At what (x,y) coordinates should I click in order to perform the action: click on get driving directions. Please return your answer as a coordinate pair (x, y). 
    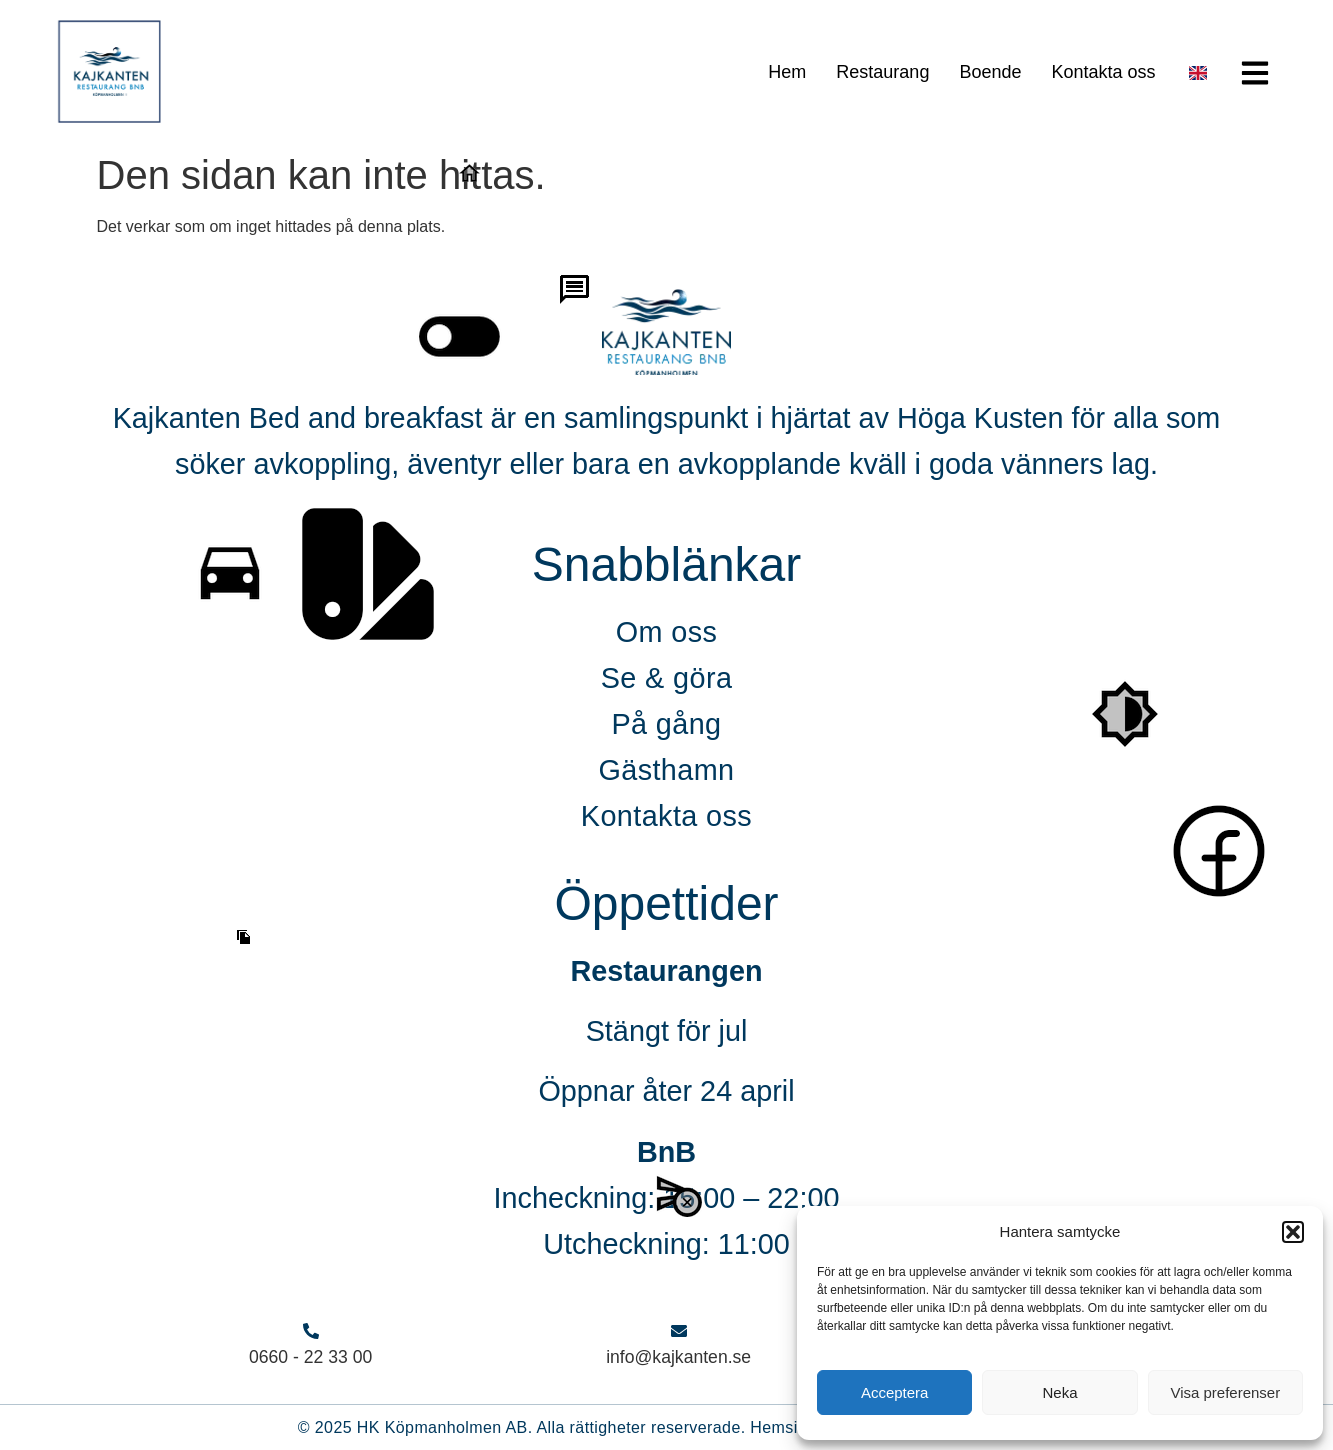
    Looking at the image, I should click on (230, 570).